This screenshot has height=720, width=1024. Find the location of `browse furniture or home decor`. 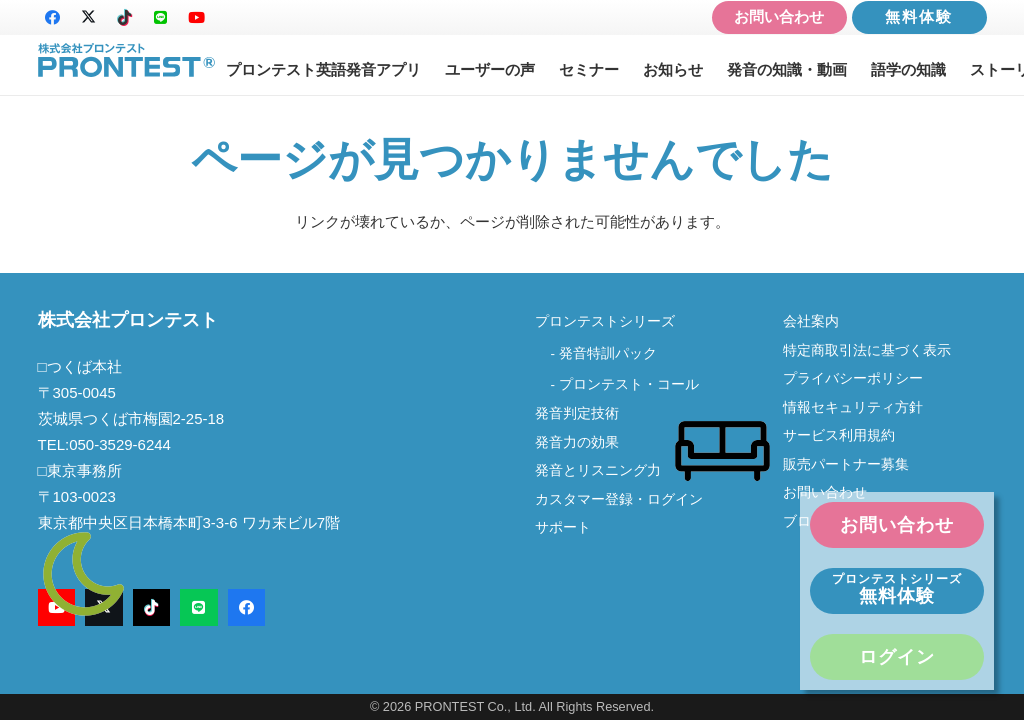

browse furniture or home decor is located at coordinates (722, 449).